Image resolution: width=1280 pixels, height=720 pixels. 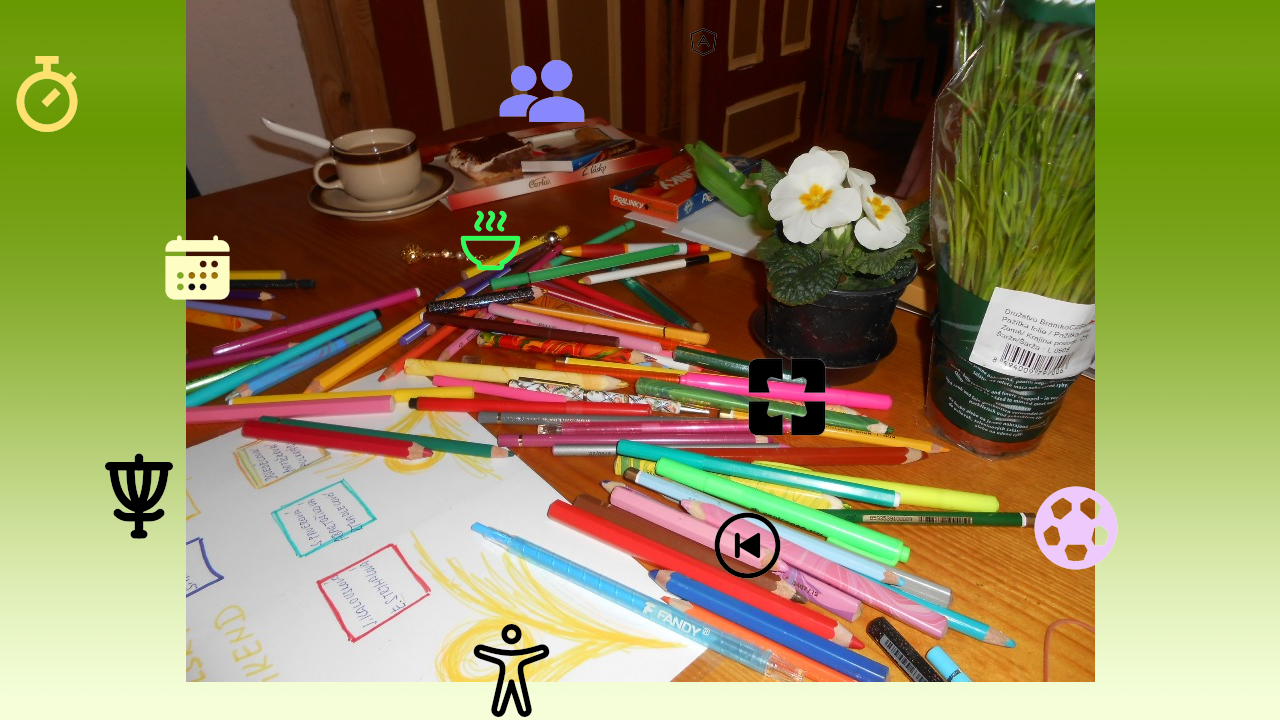 I want to click on set or start a timer, so click(x=47, y=94).